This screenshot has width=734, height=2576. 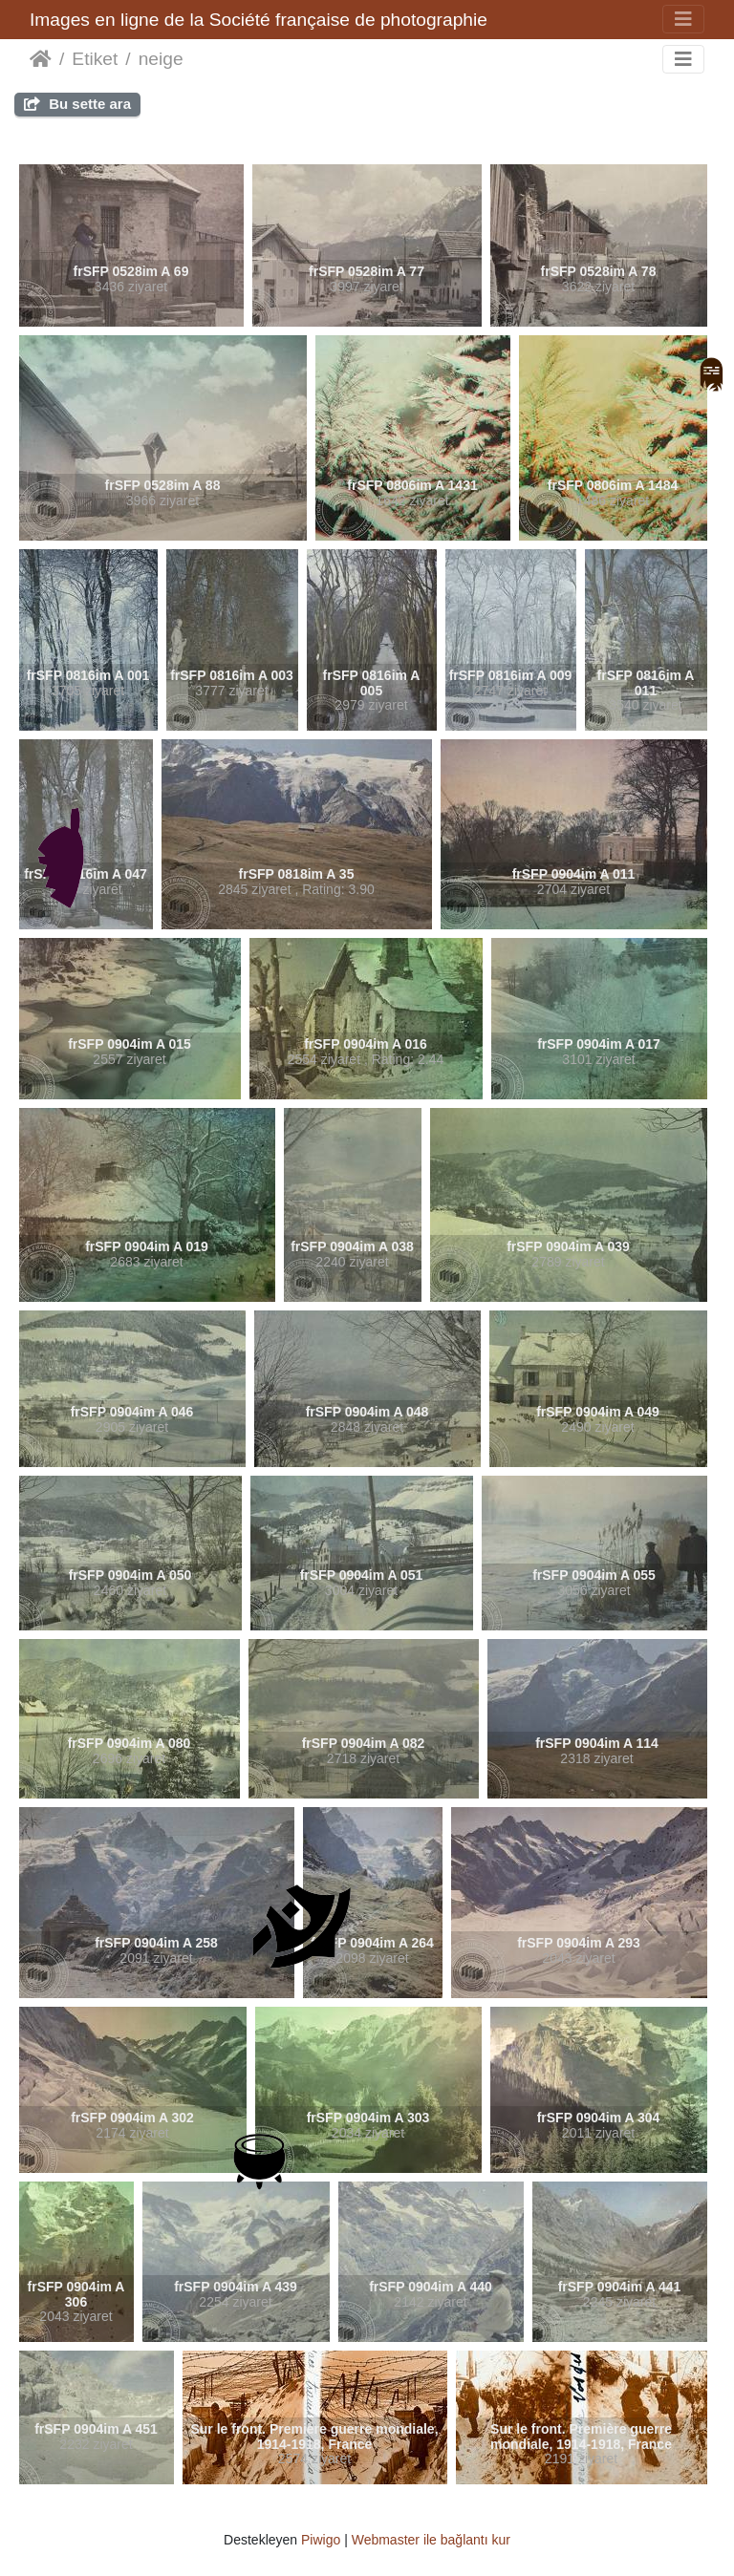 What do you see at coordinates (711, 374) in the screenshot?
I see `indicates a deceased character or game over state` at bounding box center [711, 374].